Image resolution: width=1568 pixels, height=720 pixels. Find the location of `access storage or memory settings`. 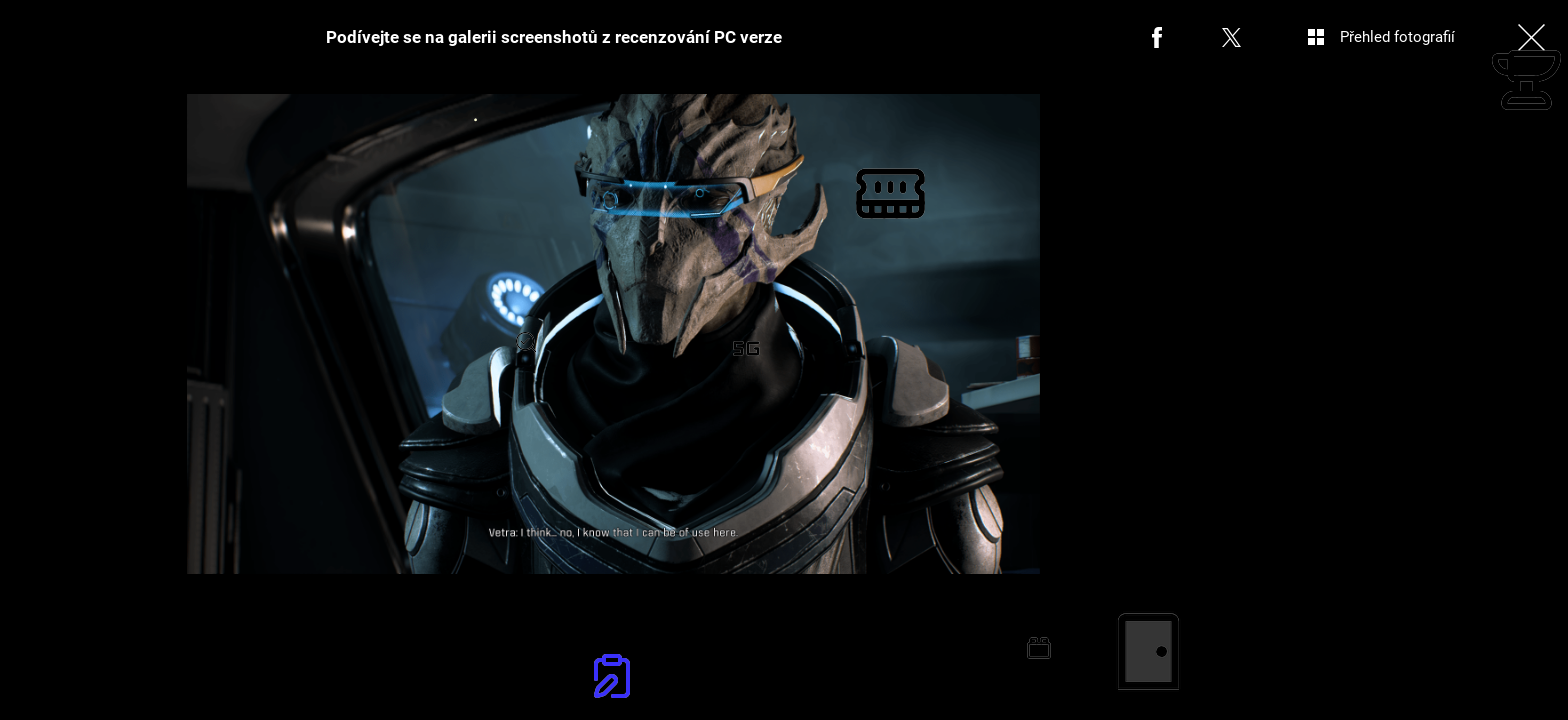

access storage or memory settings is located at coordinates (890, 193).